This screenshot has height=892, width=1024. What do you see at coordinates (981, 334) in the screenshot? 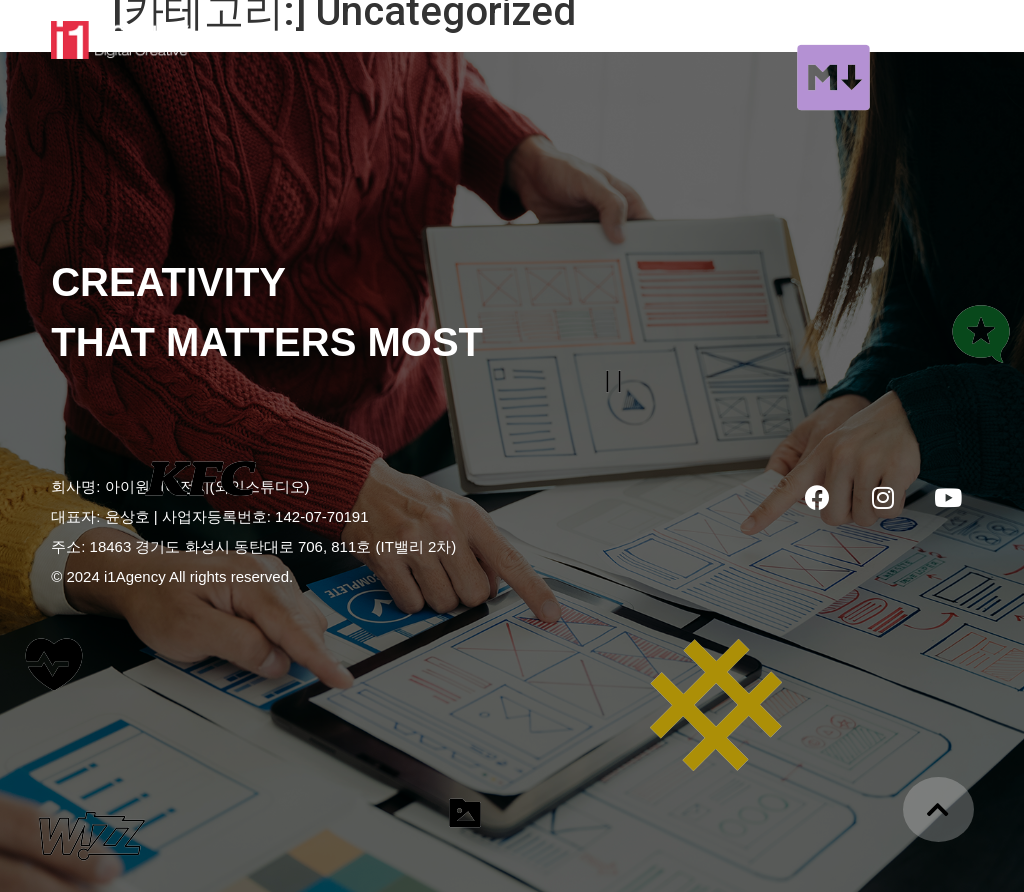
I see `micro.blog social platform logo` at bounding box center [981, 334].